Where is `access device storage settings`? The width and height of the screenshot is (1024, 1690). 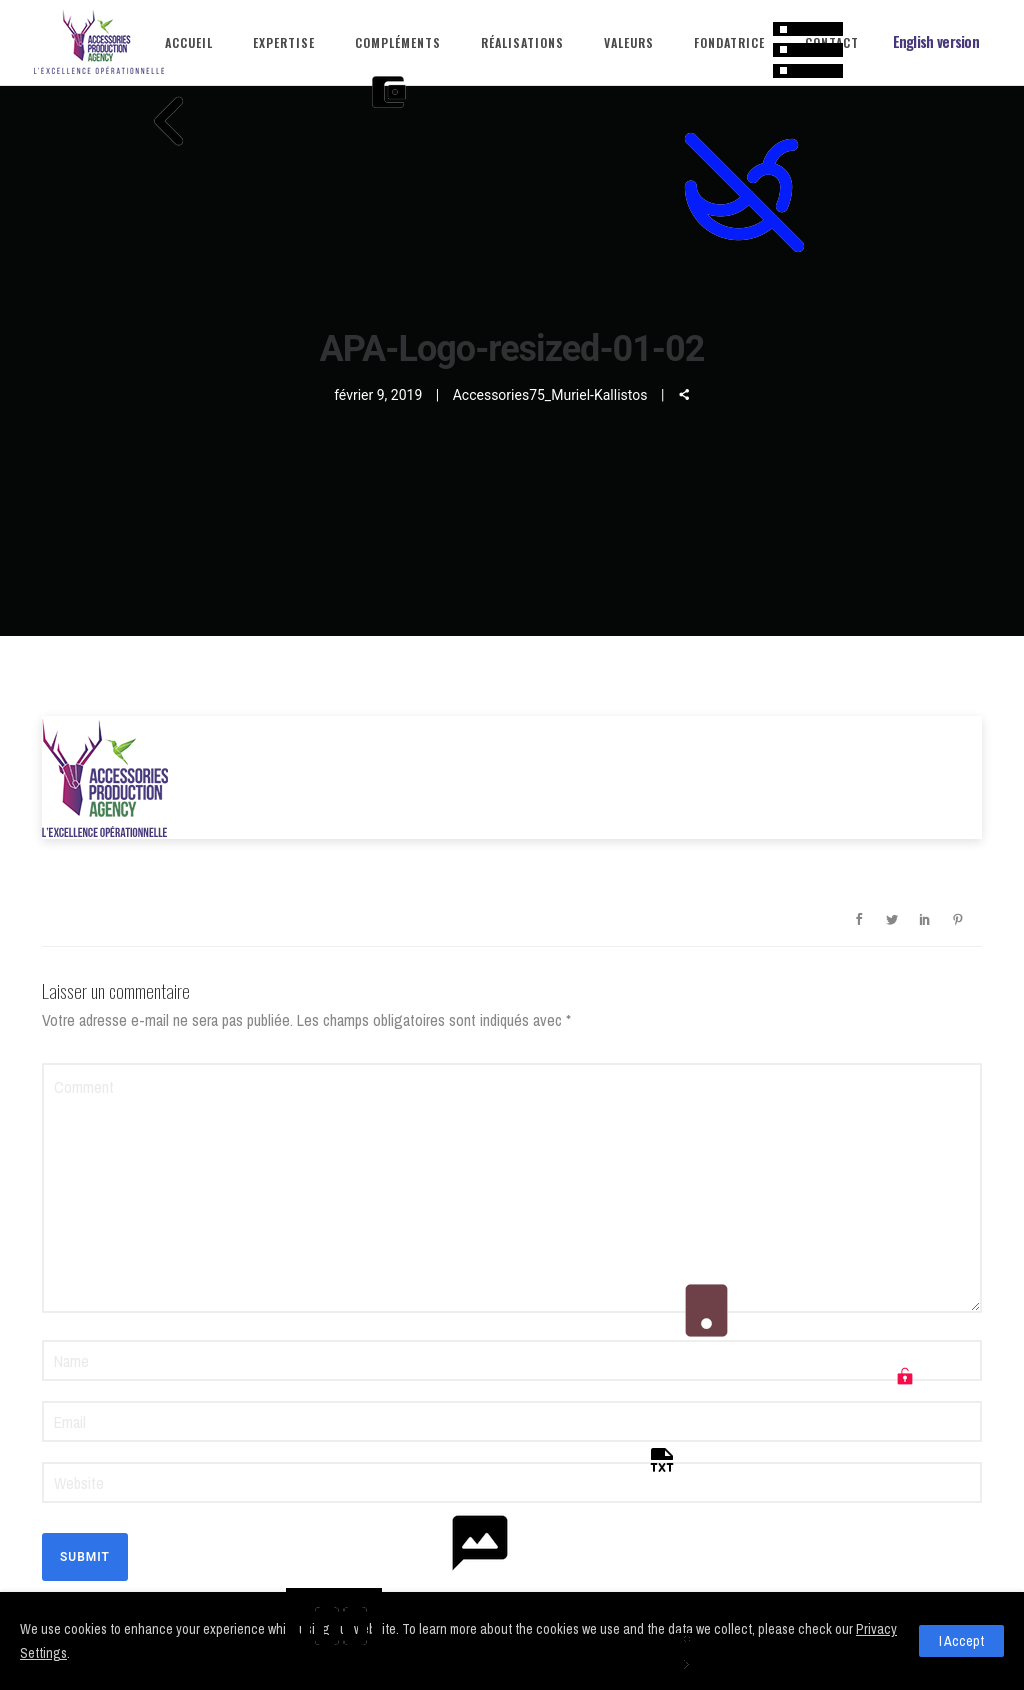
access device storage settings is located at coordinates (808, 50).